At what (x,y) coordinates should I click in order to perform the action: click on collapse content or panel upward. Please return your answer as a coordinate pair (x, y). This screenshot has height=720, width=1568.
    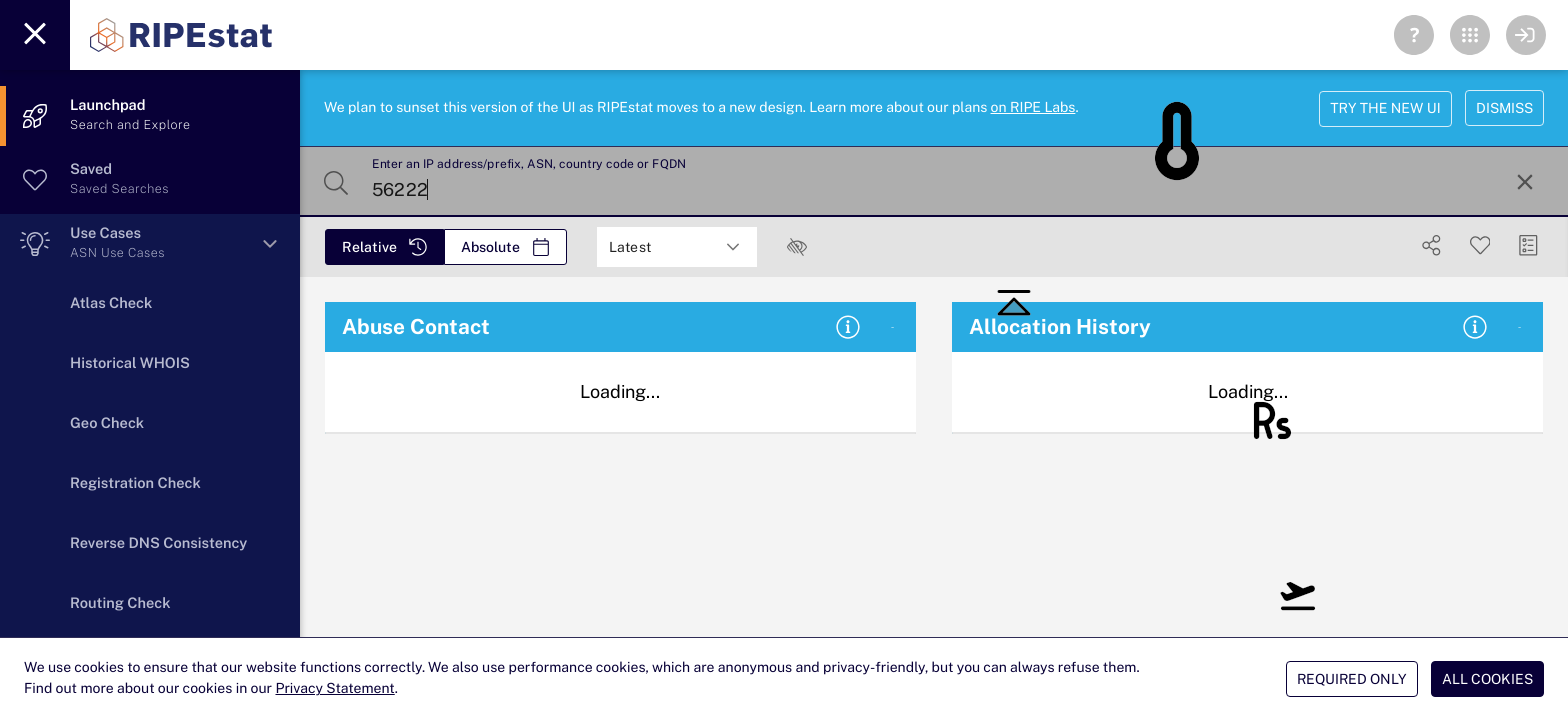
    Looking at the image, I should click on (1014, 302).